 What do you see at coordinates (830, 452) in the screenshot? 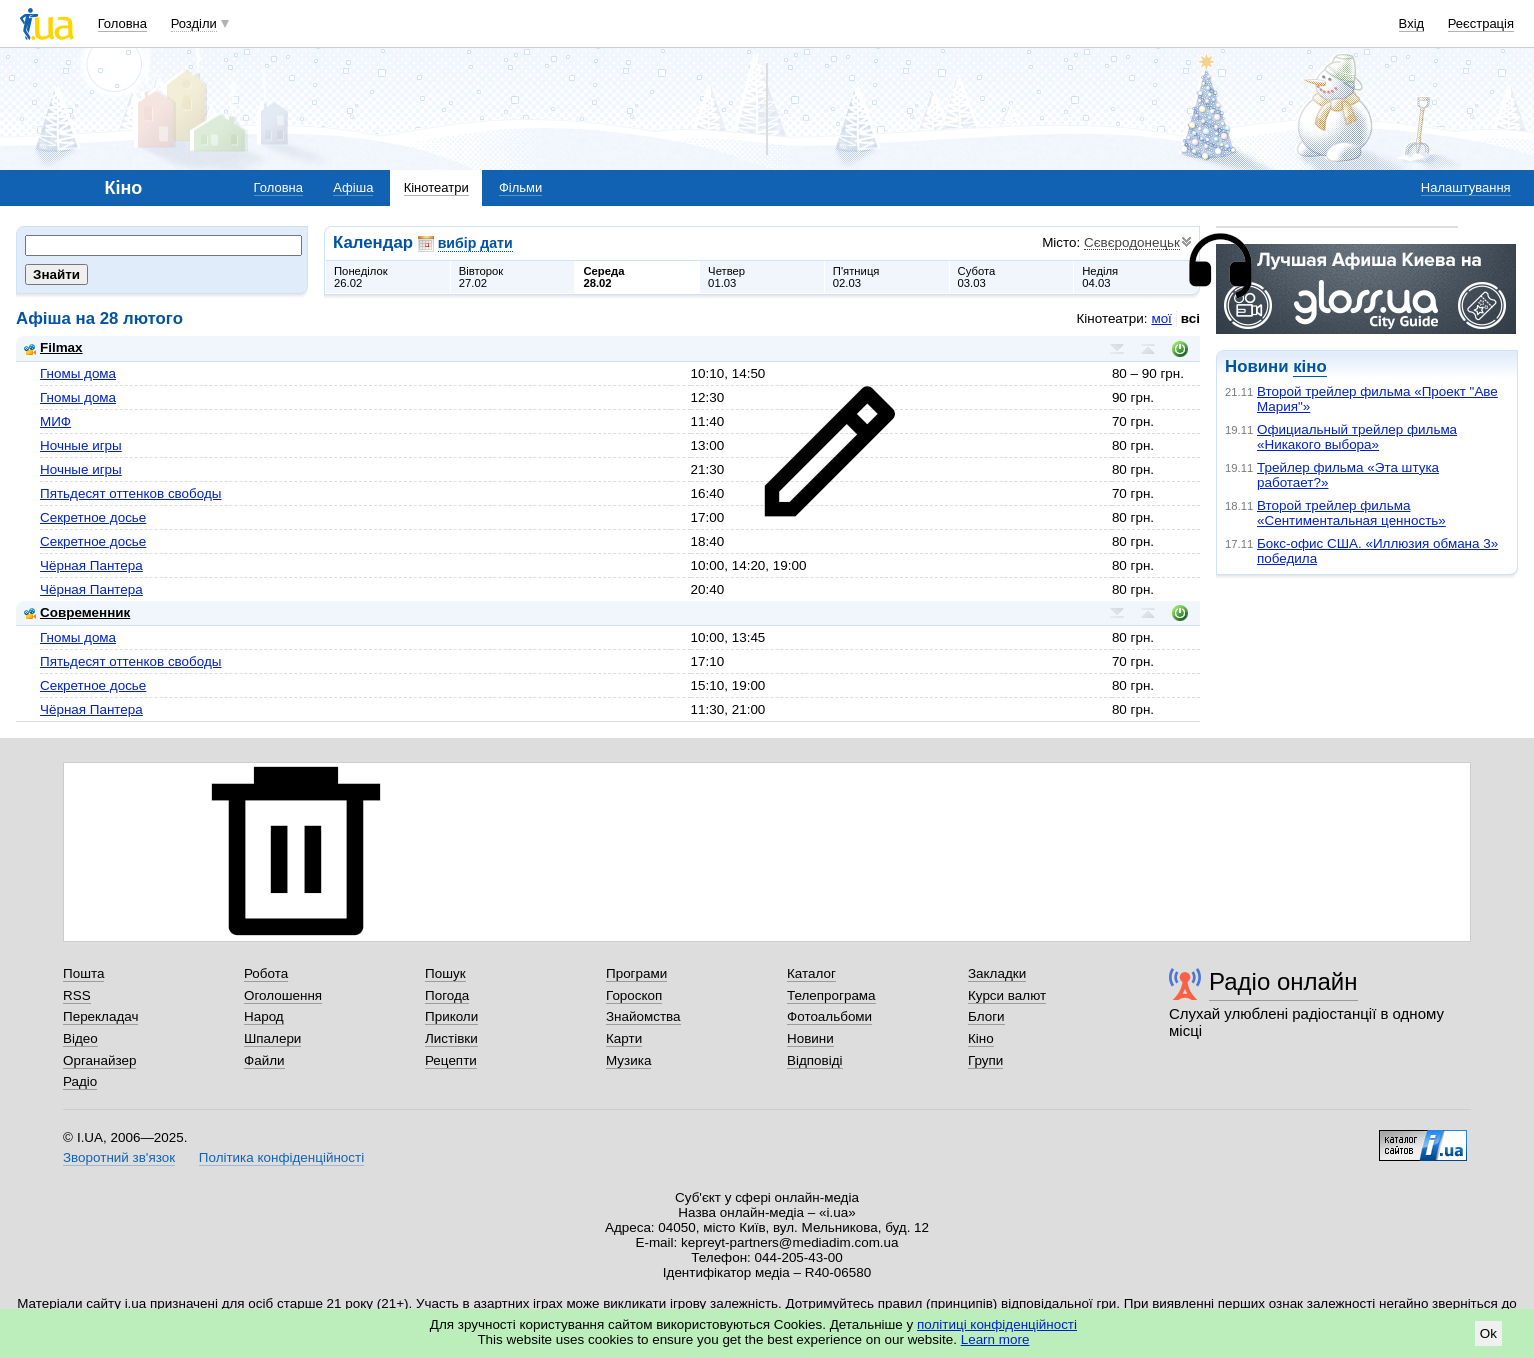
I see `edit content or text` at bounding box center [830, 452].